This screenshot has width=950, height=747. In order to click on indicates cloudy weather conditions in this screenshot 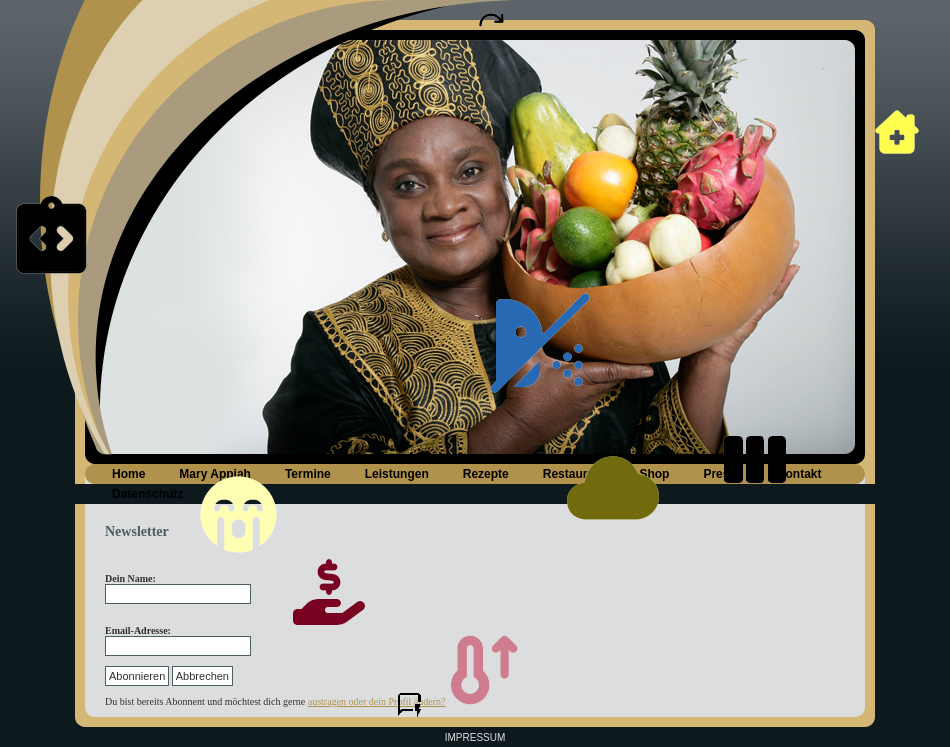, I will do `click(613, 488)`.